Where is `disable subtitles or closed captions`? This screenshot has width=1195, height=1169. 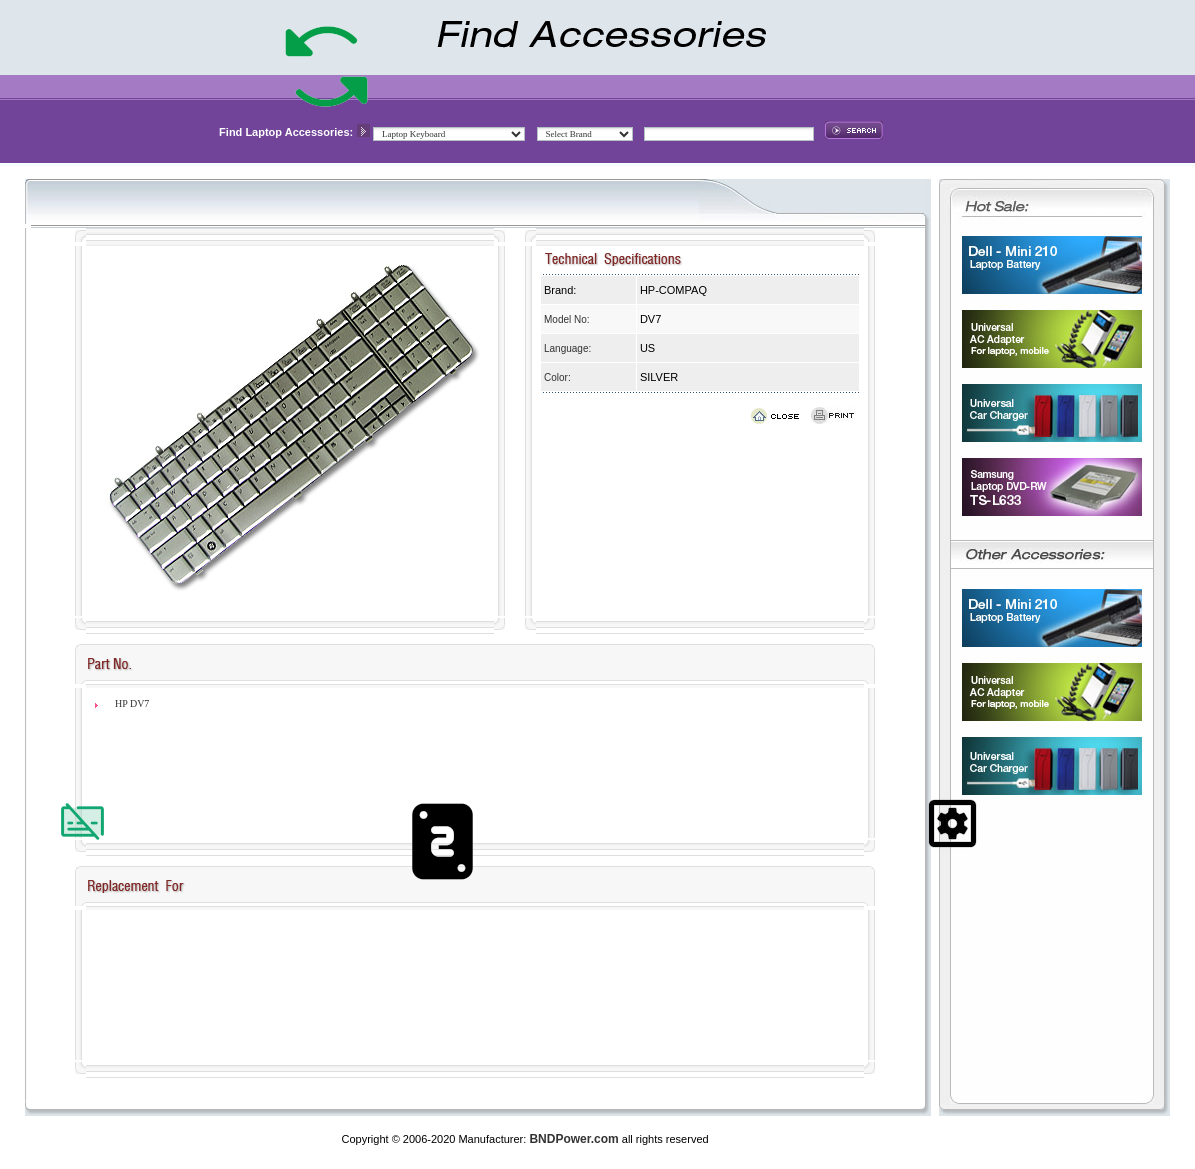
disable subtitles or closed captions is located at coordinates (82, 821).